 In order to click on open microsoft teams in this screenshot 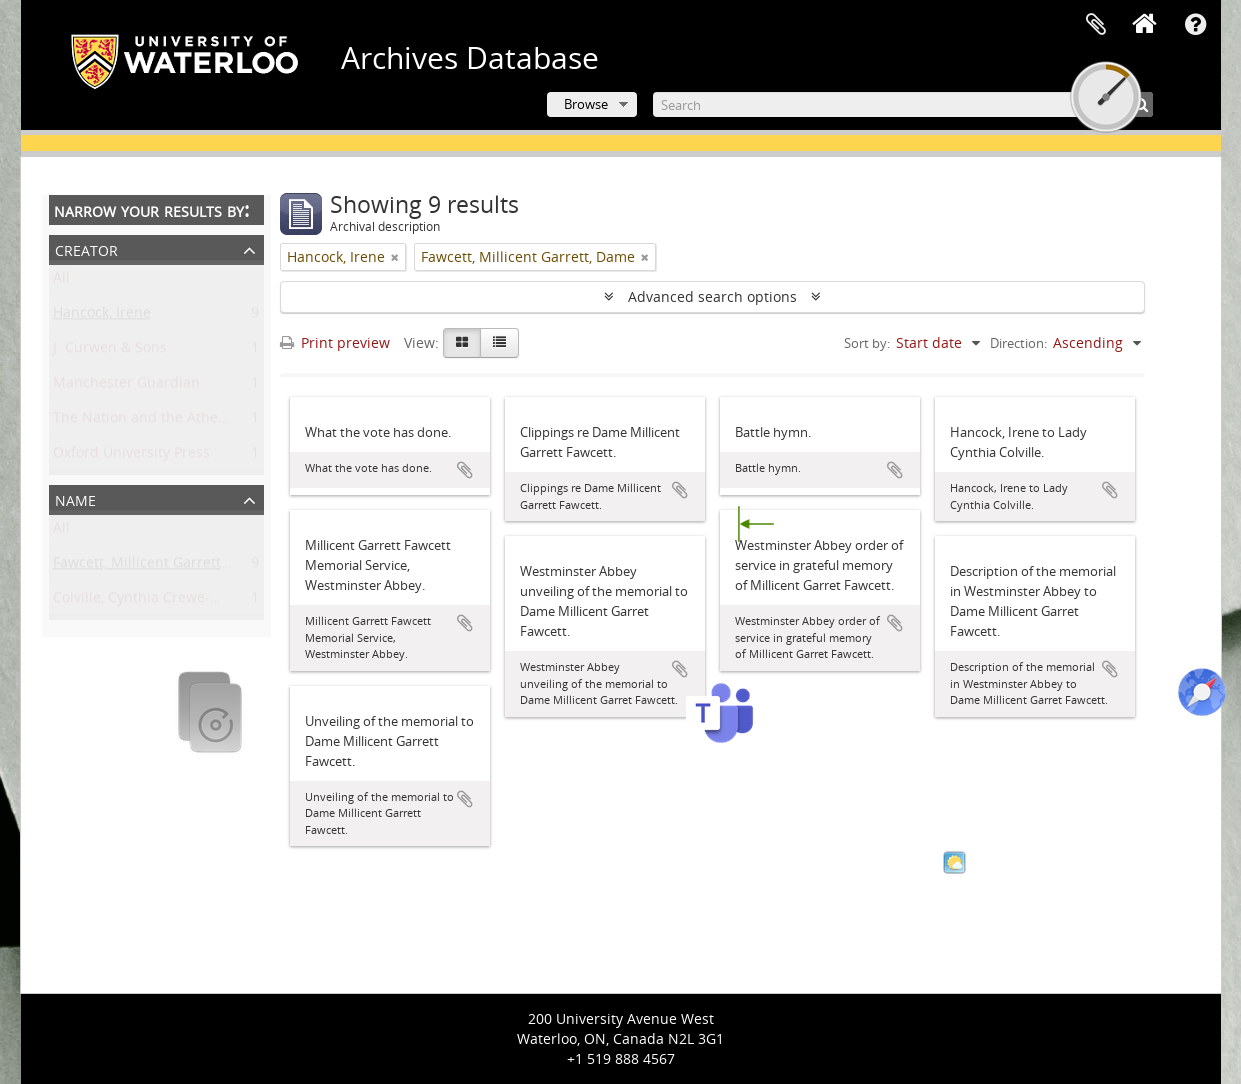, I will do `click(720, 713)`.